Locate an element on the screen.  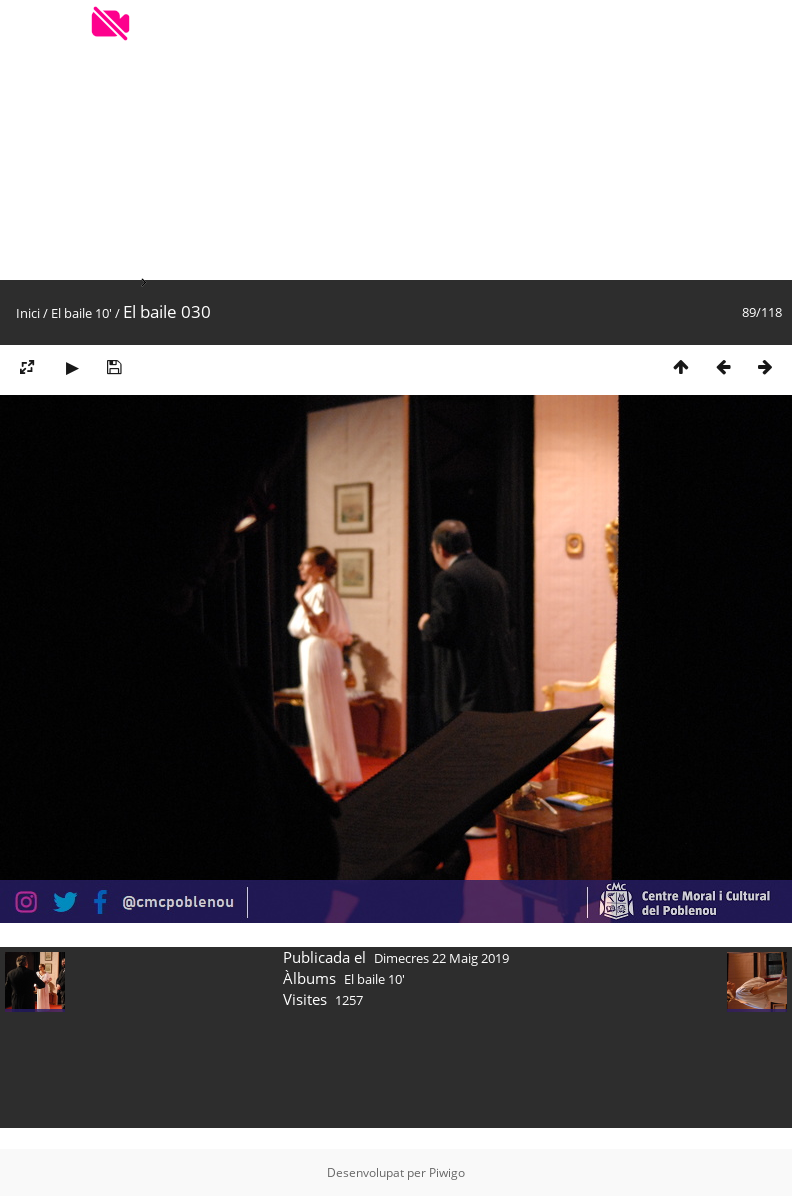
navigate to the next item or screen is located at coordinates (143, 282).